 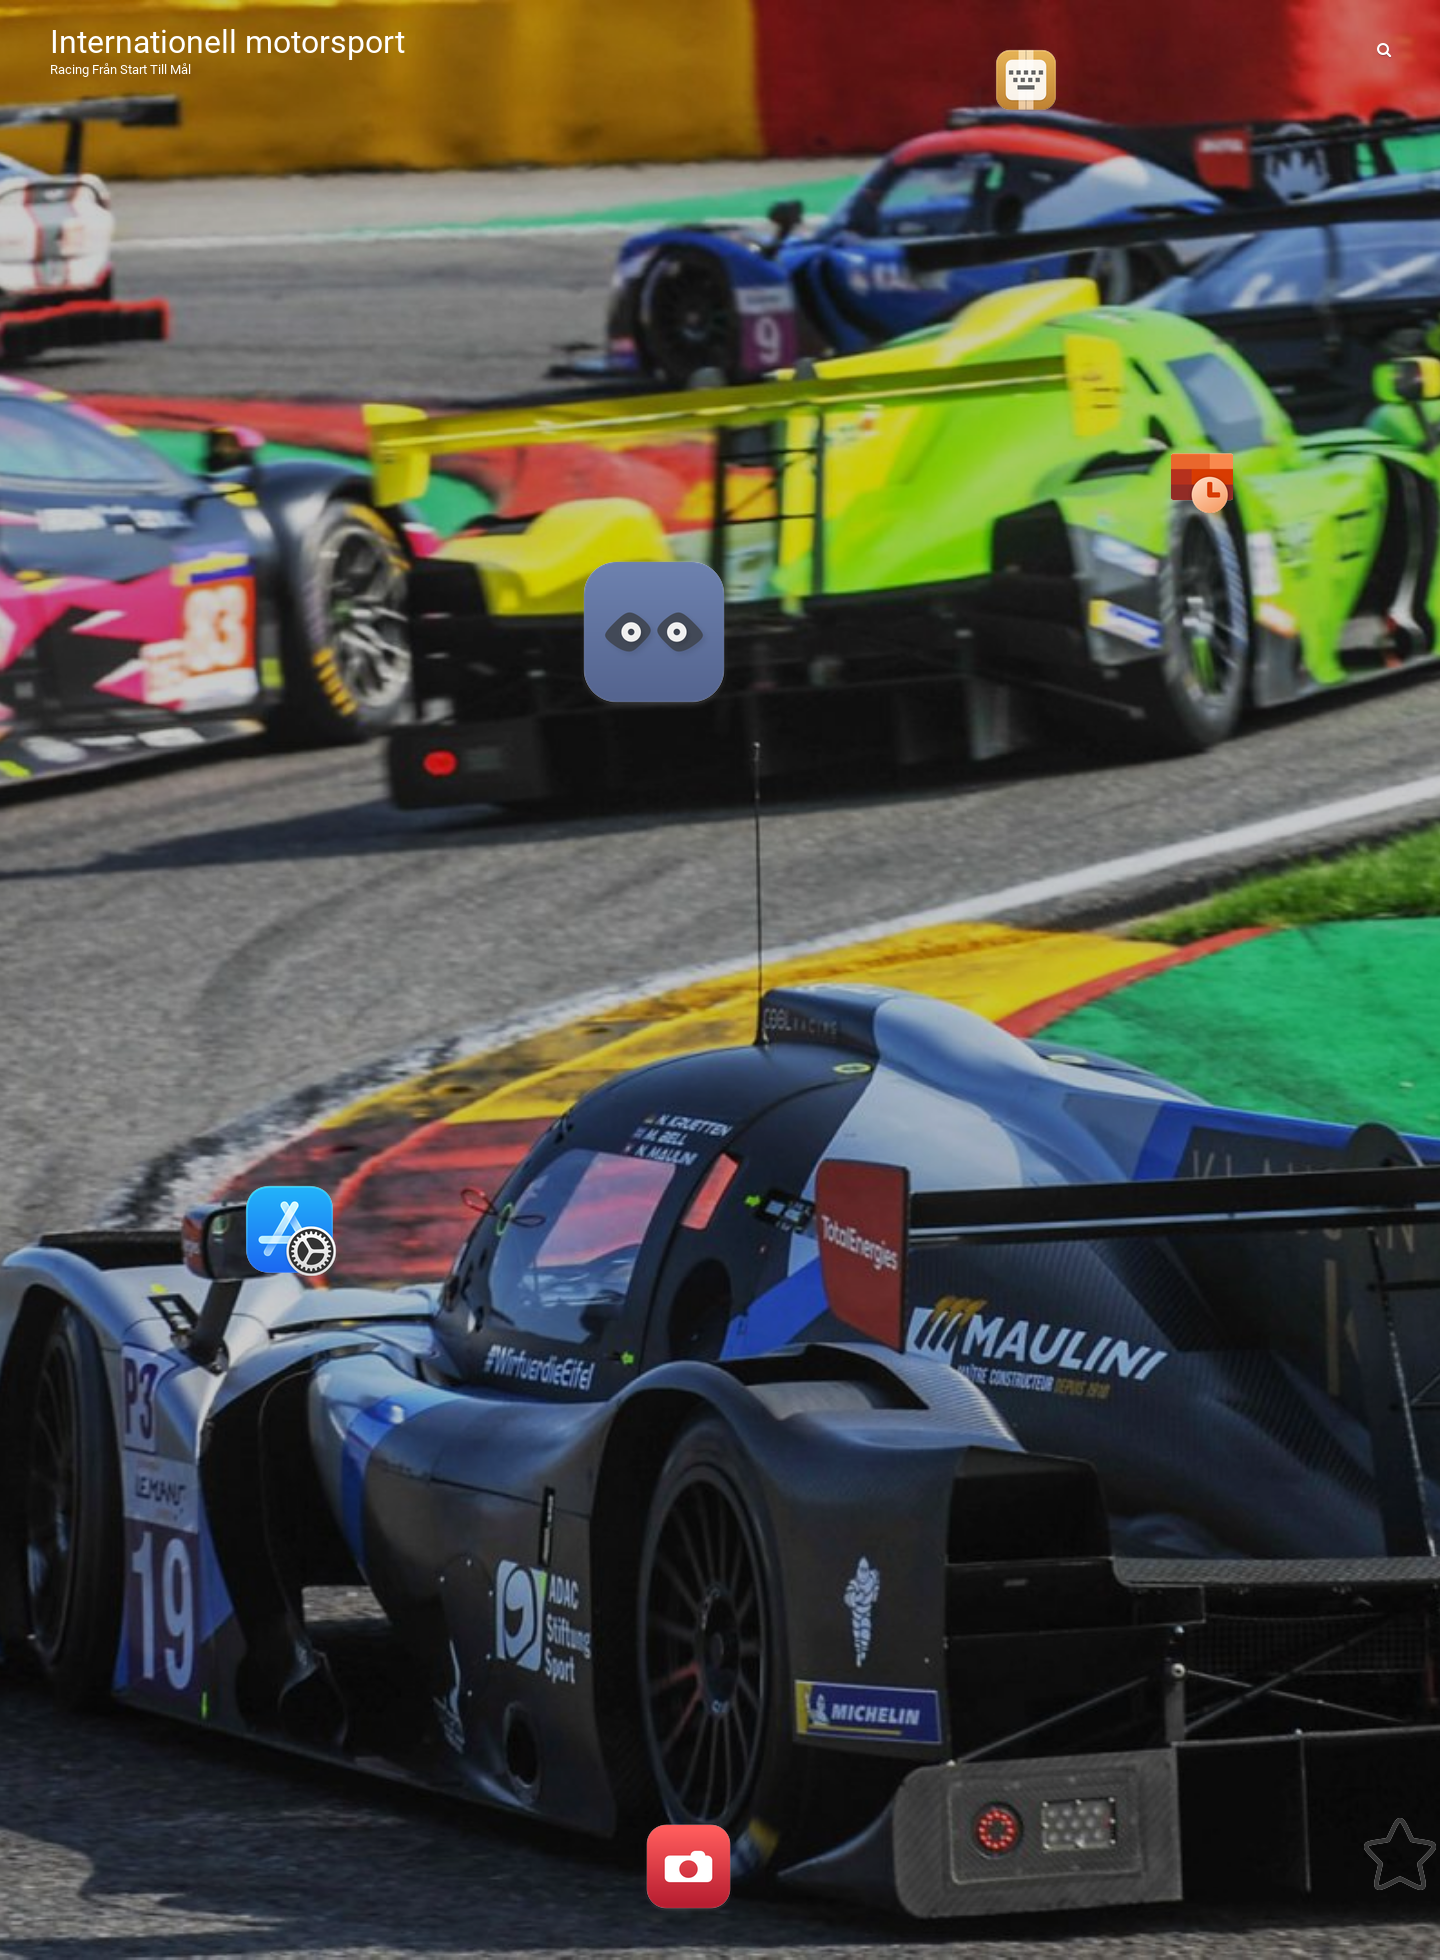 I want to click on open mockoon api mocking application, so click(x=654, y=632).